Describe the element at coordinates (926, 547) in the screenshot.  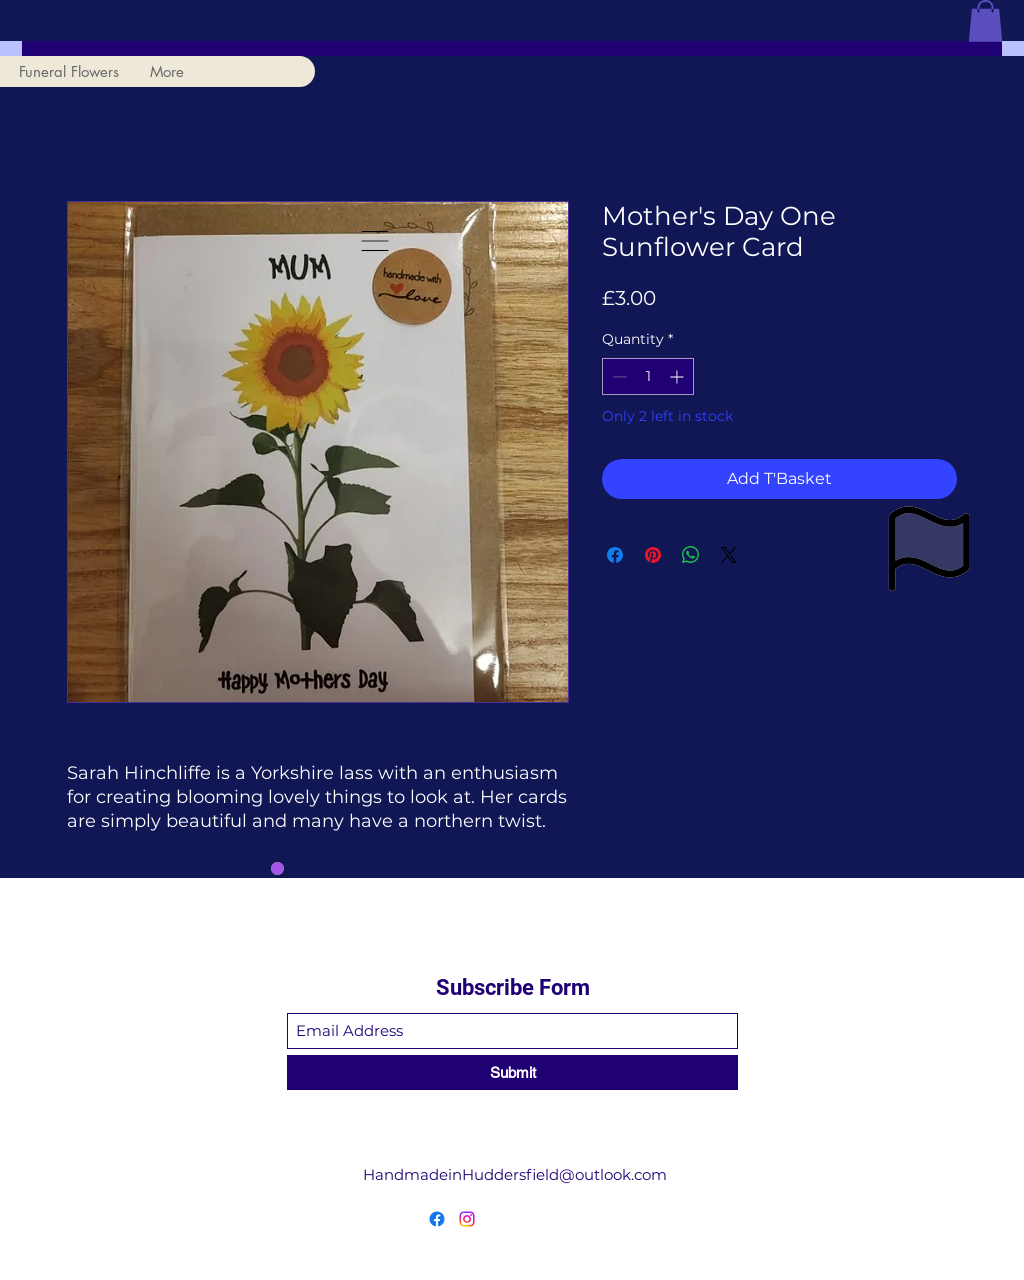
I see `flag or mark an item for follow-up` at that location.